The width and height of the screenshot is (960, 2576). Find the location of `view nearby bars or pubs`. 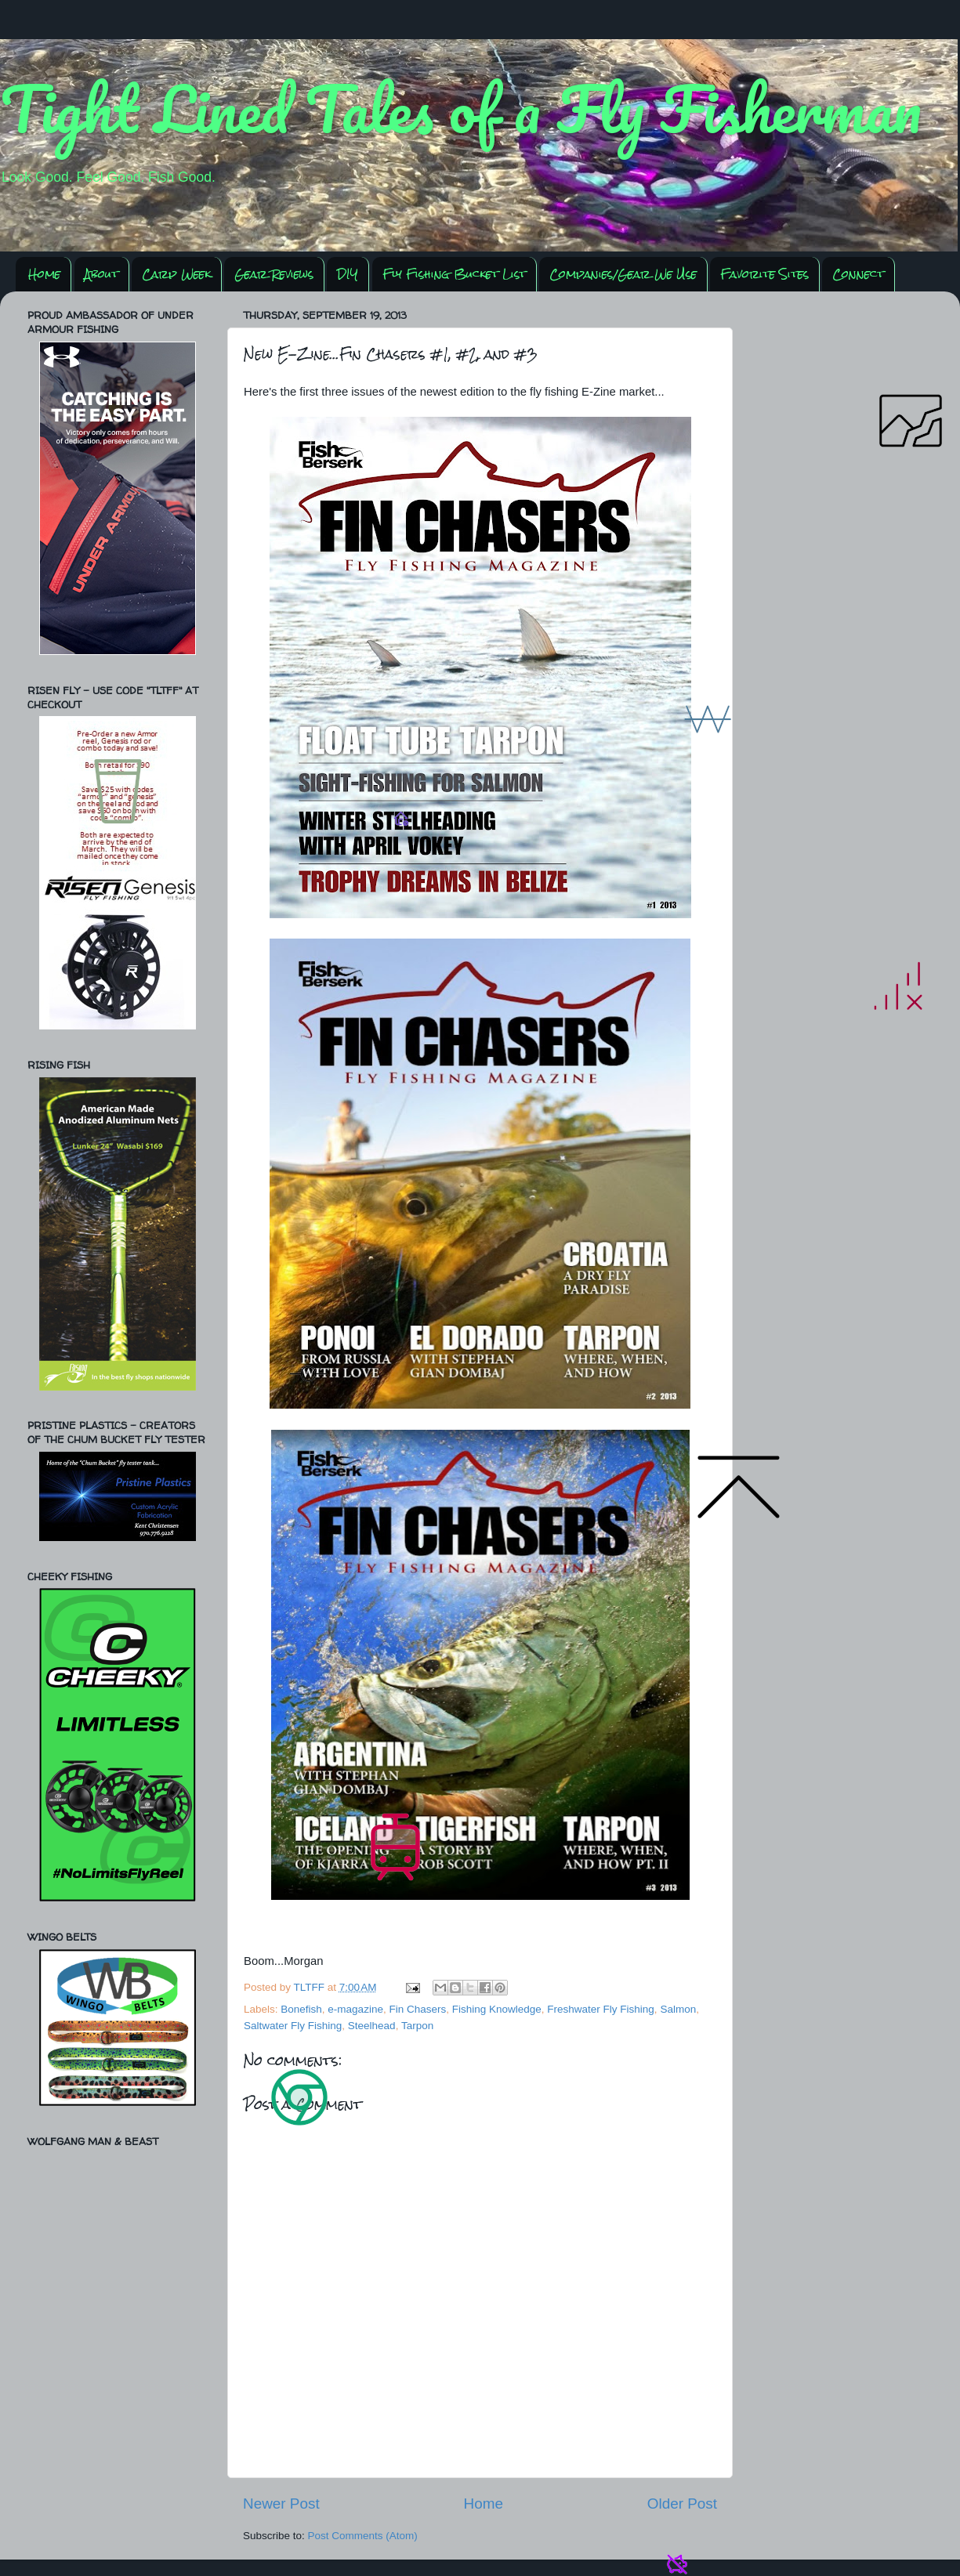

view nearby bars or pubs is located at coordinates (118, 790).